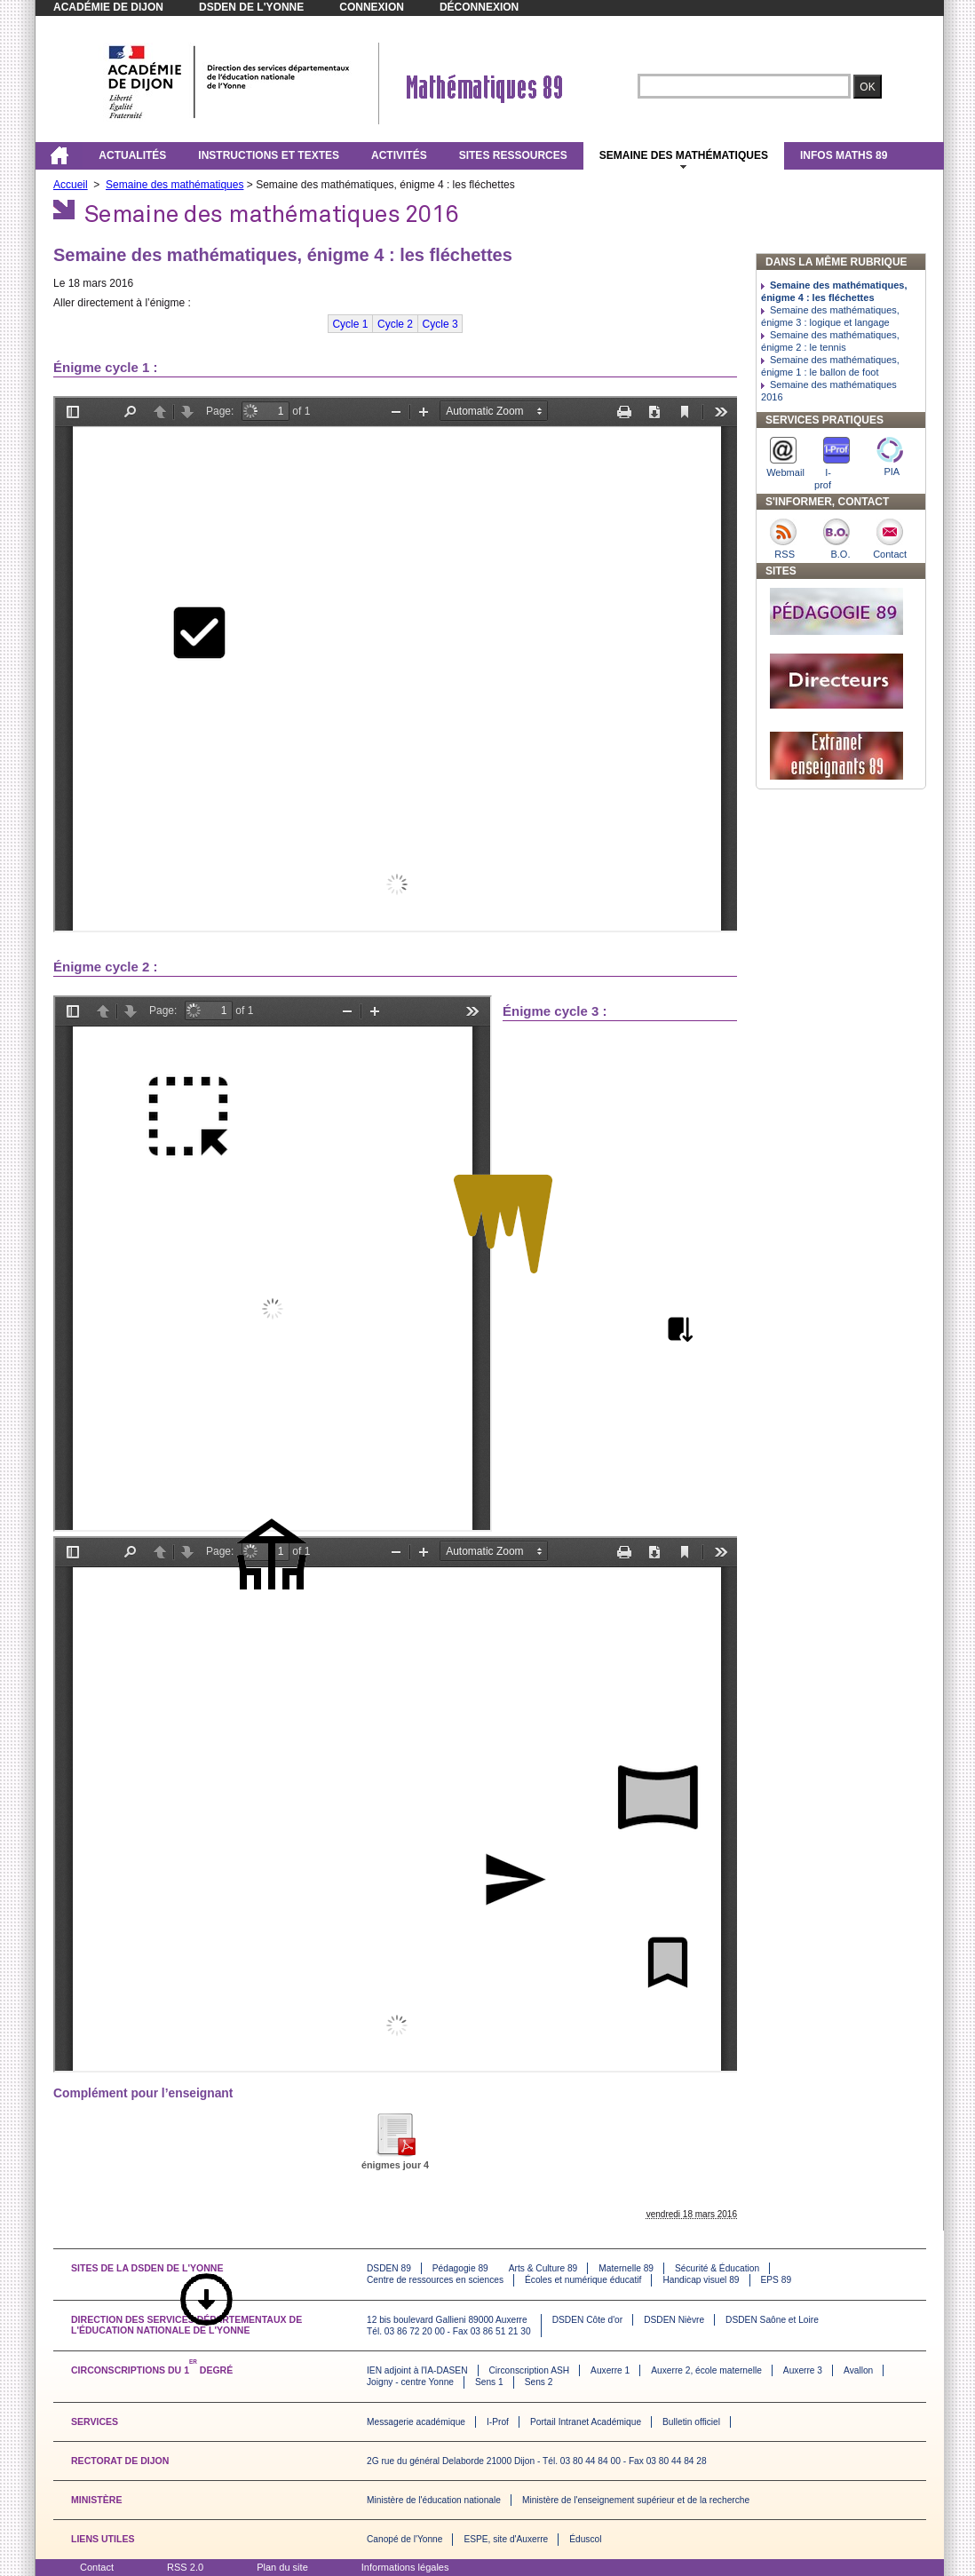 This screenshot has height=2576, width=975. What do you see at coordinates (503, 1224) in the screenshot?
I see `indicates freezing or cold weather conditions` at bounding box center [503, 1224].